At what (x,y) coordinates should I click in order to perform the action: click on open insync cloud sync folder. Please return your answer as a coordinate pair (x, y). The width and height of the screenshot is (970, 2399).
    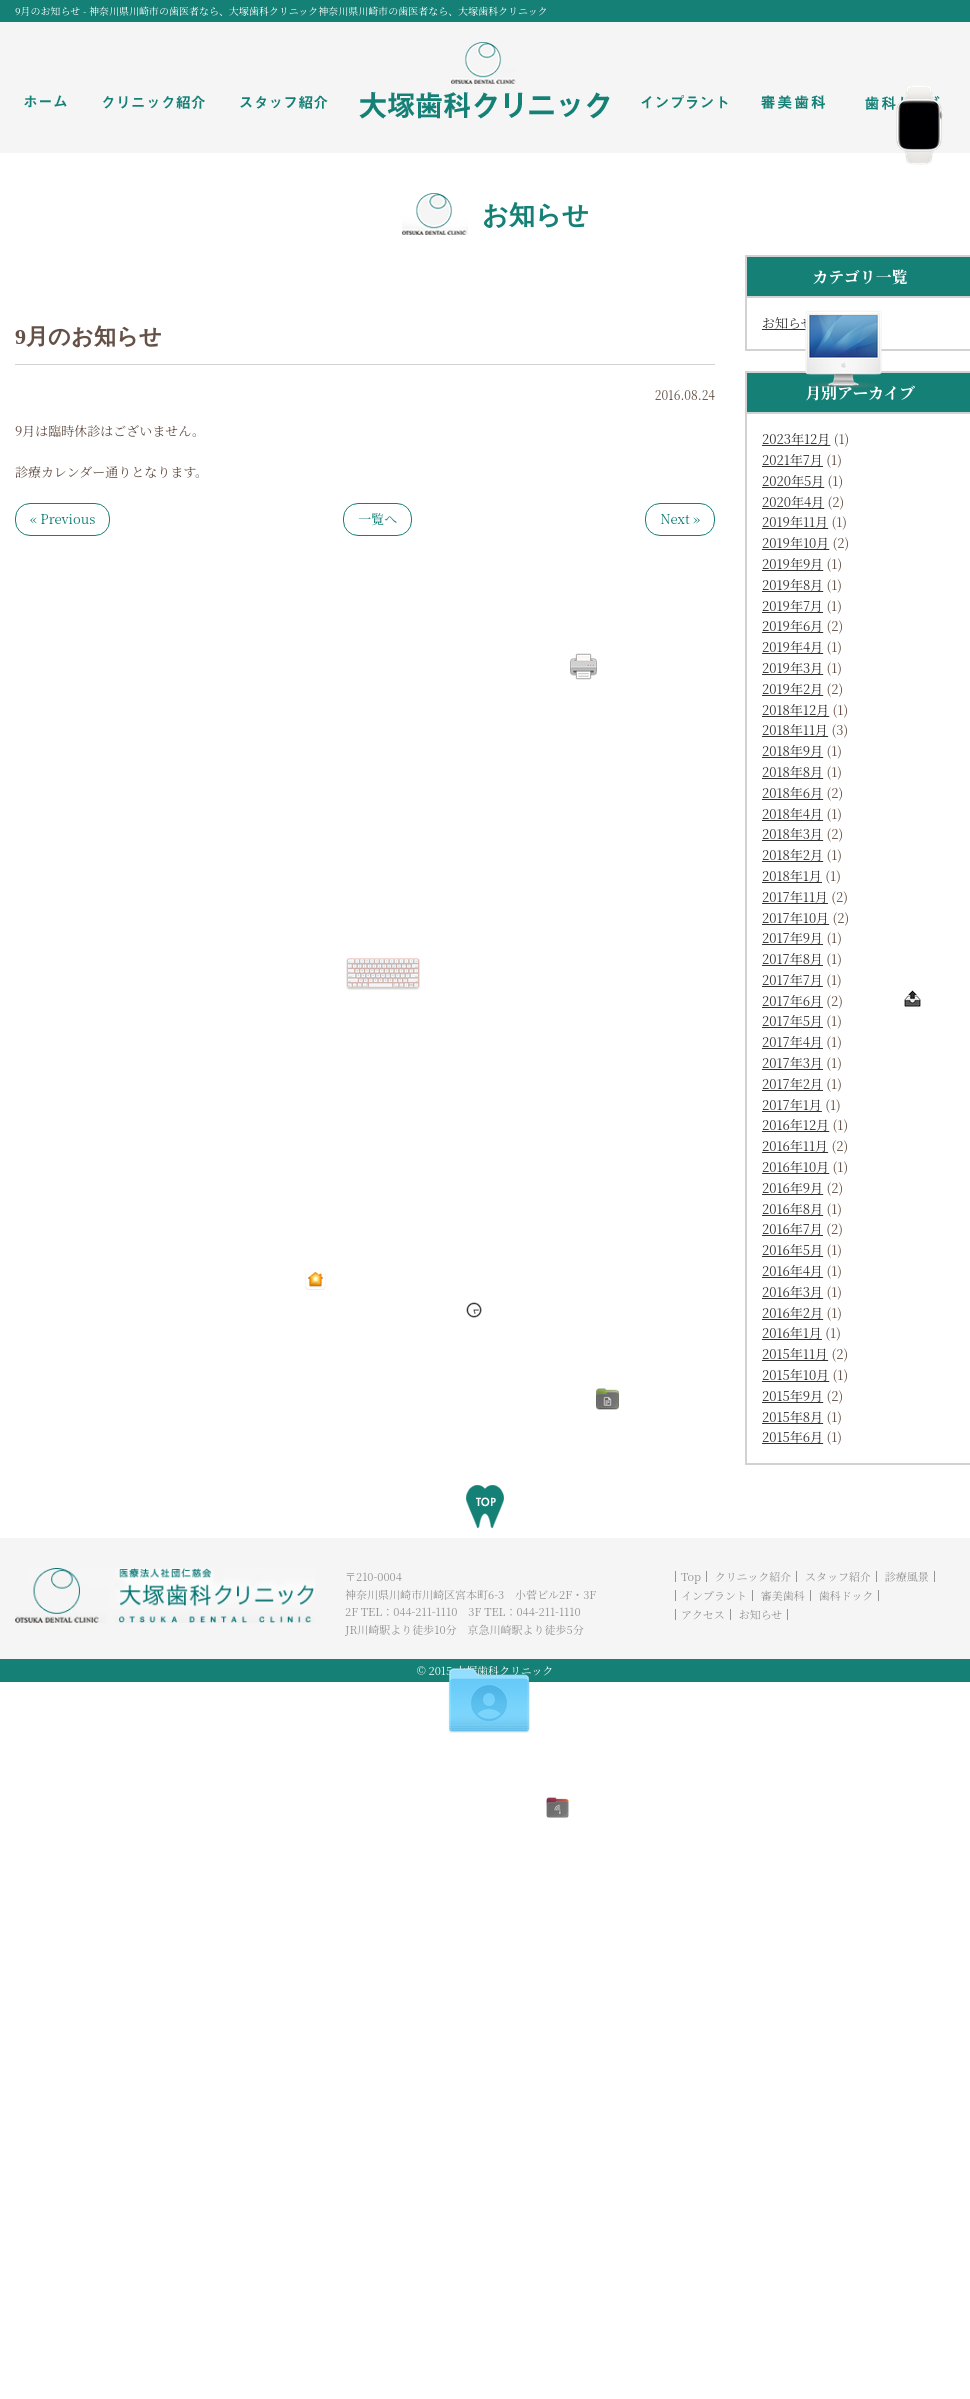
    Looking at the image, I should click on (557, 1807).